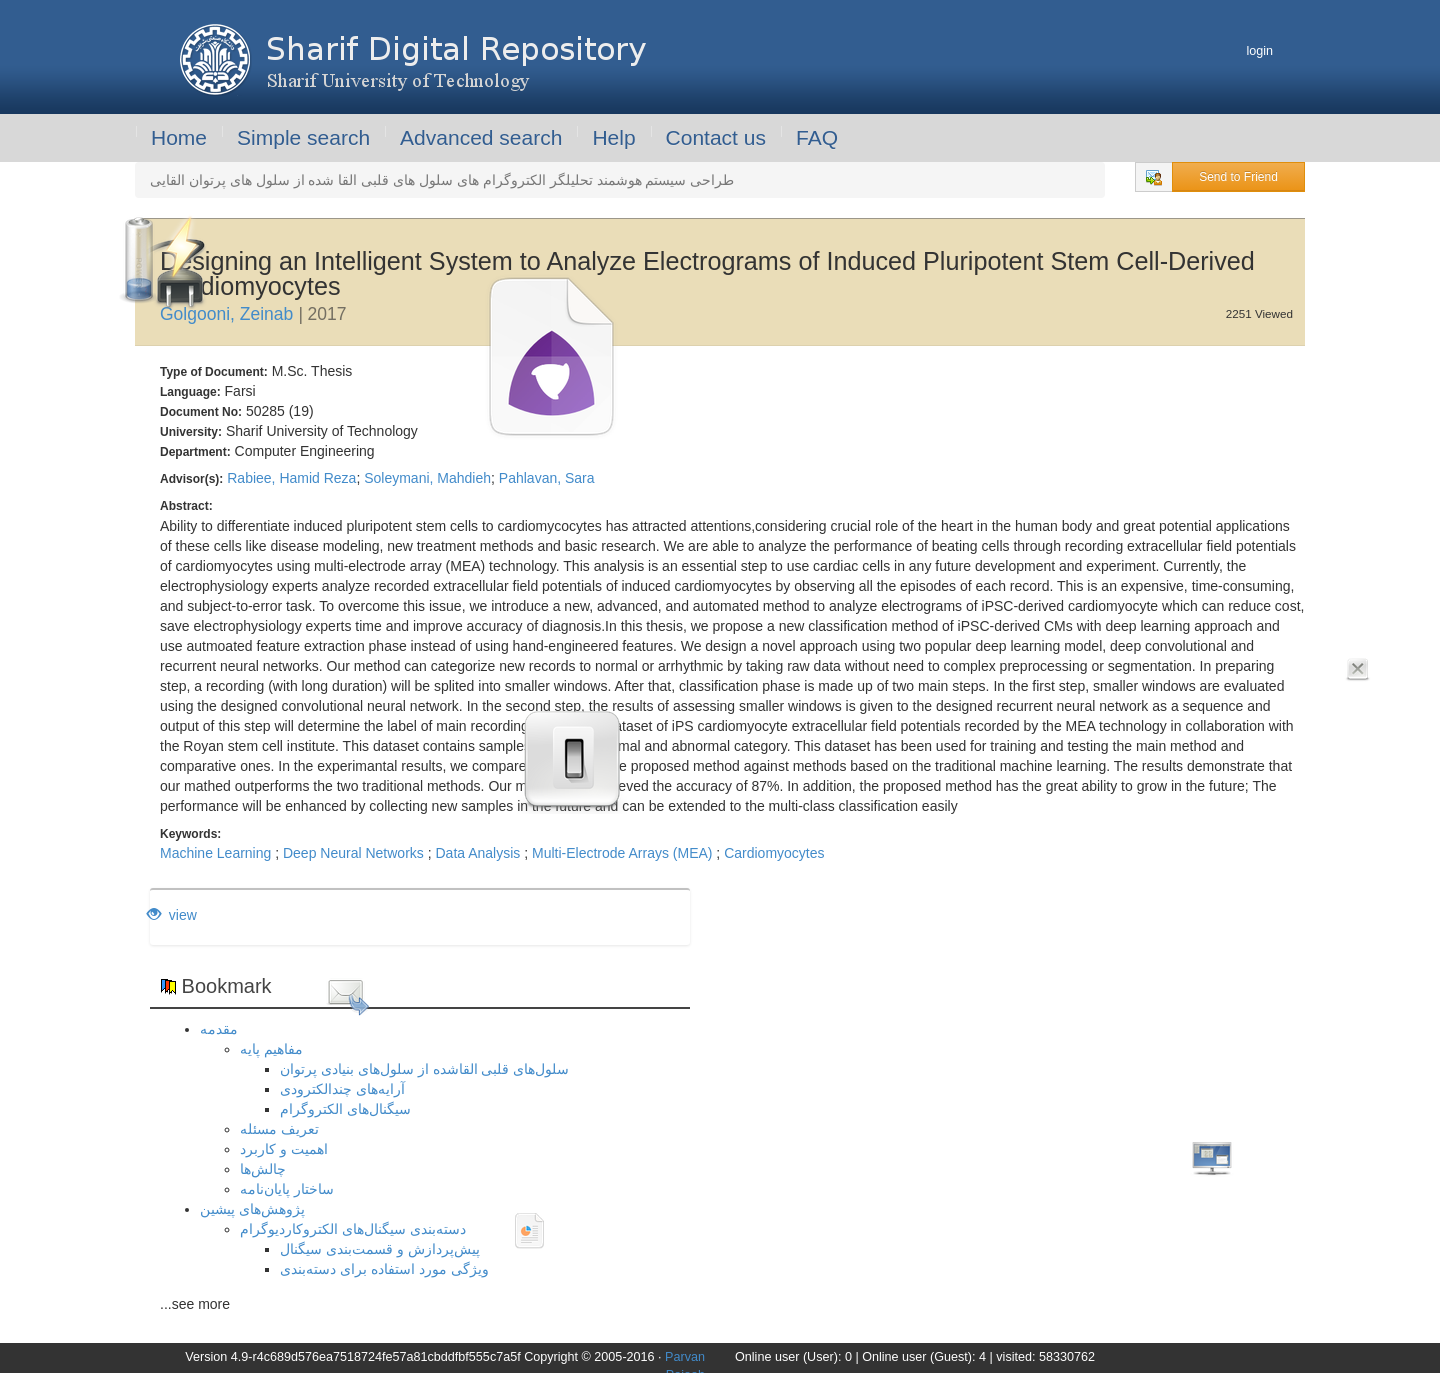 The width and height of the screenshot is (1440, 1373). Describe the element at coordinates (1358, 670) in the screenshot. I see `indicates a file or content that cannot be read` at that location.